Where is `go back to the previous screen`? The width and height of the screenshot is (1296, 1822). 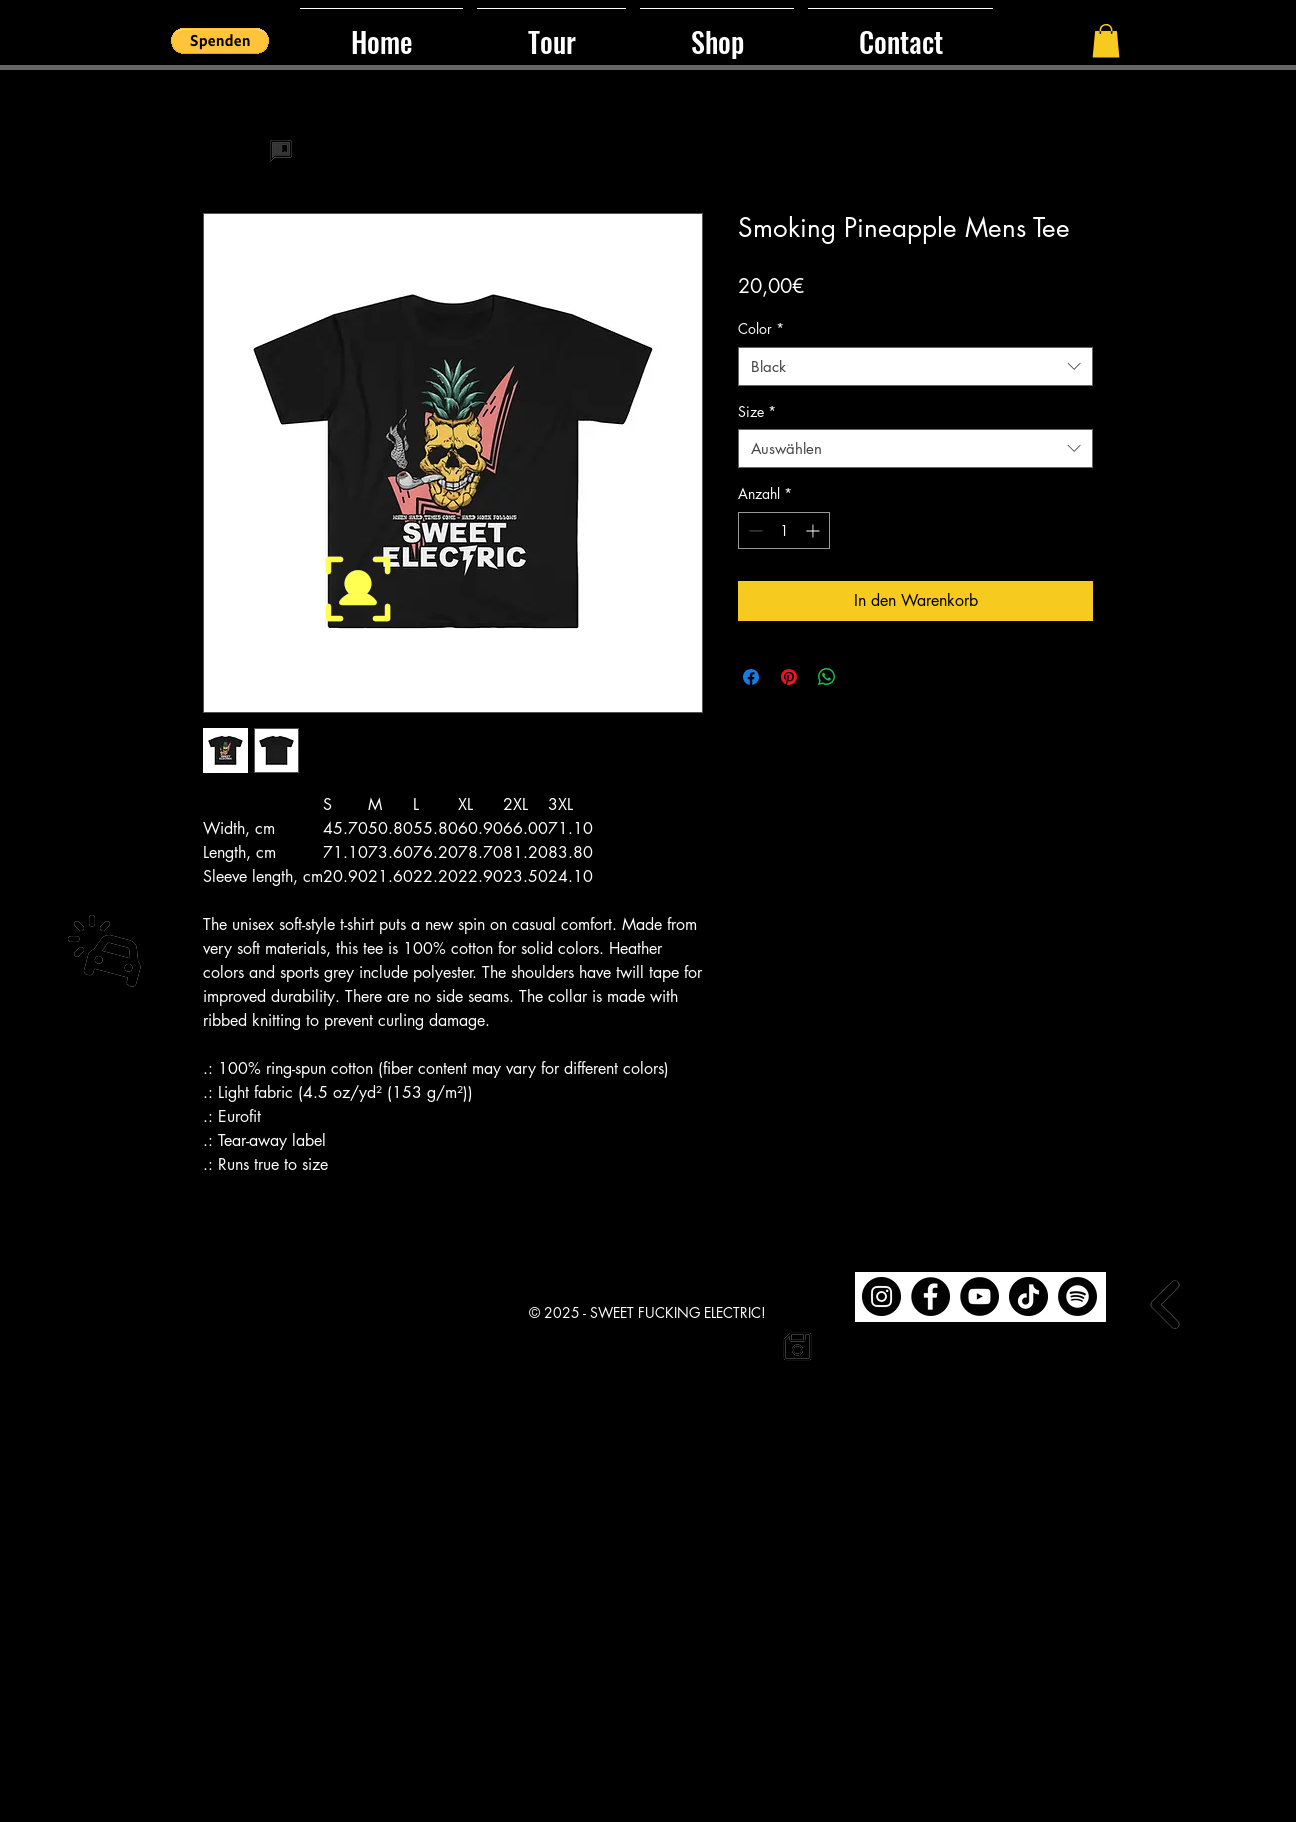 go back to the previous screen is located at coordinates (1165, 1304).